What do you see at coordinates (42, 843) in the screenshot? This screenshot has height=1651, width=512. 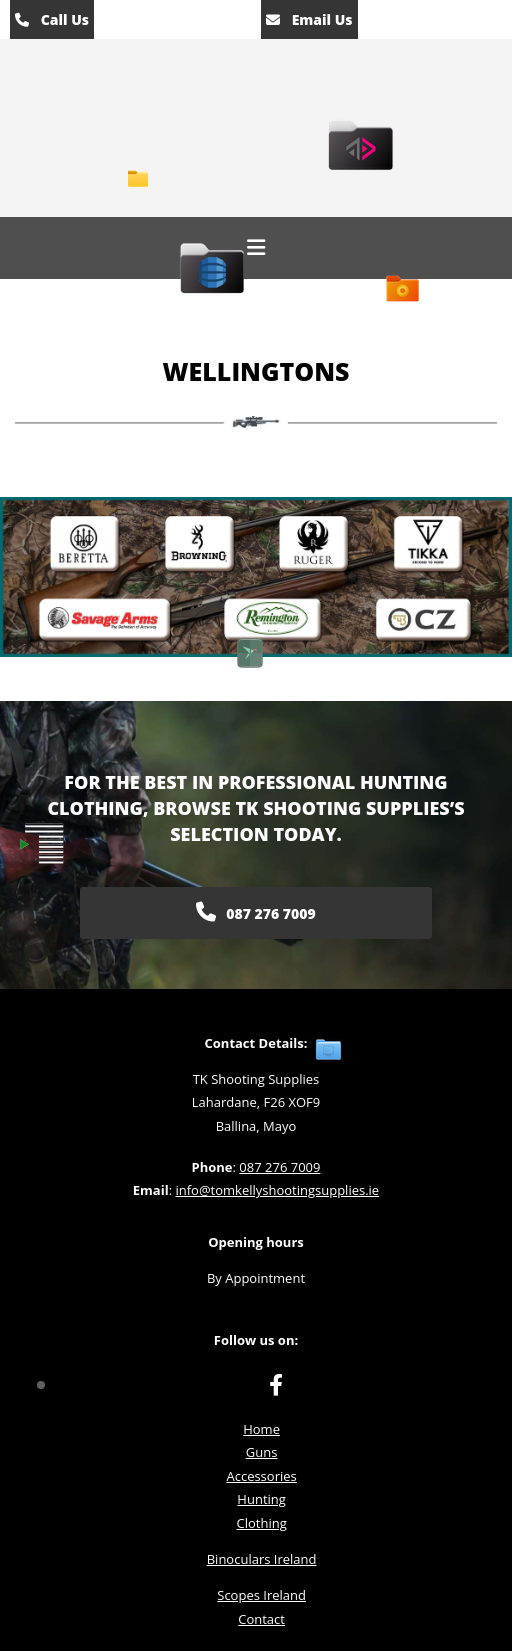 I see `increase text indentation` at bounding box center [42, 843].